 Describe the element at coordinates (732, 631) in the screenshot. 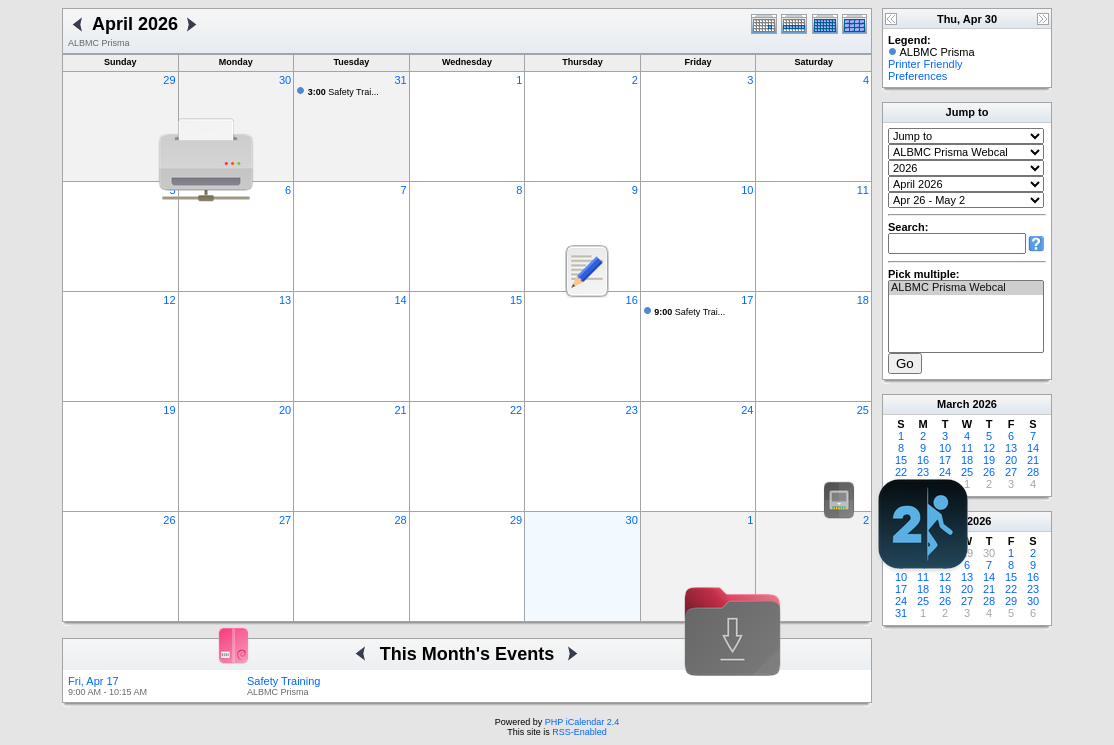

I see `access your downloads folder` at that location.